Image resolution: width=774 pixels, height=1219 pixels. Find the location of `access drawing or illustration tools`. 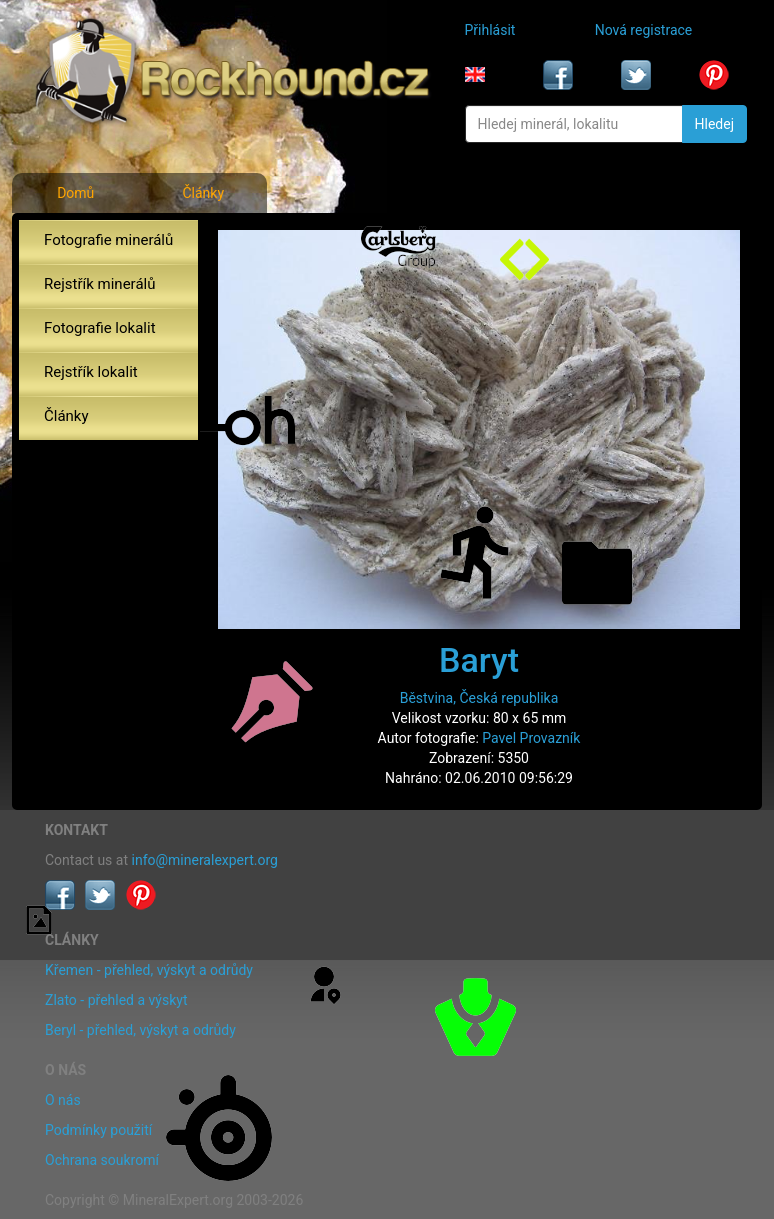

access drawing or illustration tools is located at coordinates (269, 701).